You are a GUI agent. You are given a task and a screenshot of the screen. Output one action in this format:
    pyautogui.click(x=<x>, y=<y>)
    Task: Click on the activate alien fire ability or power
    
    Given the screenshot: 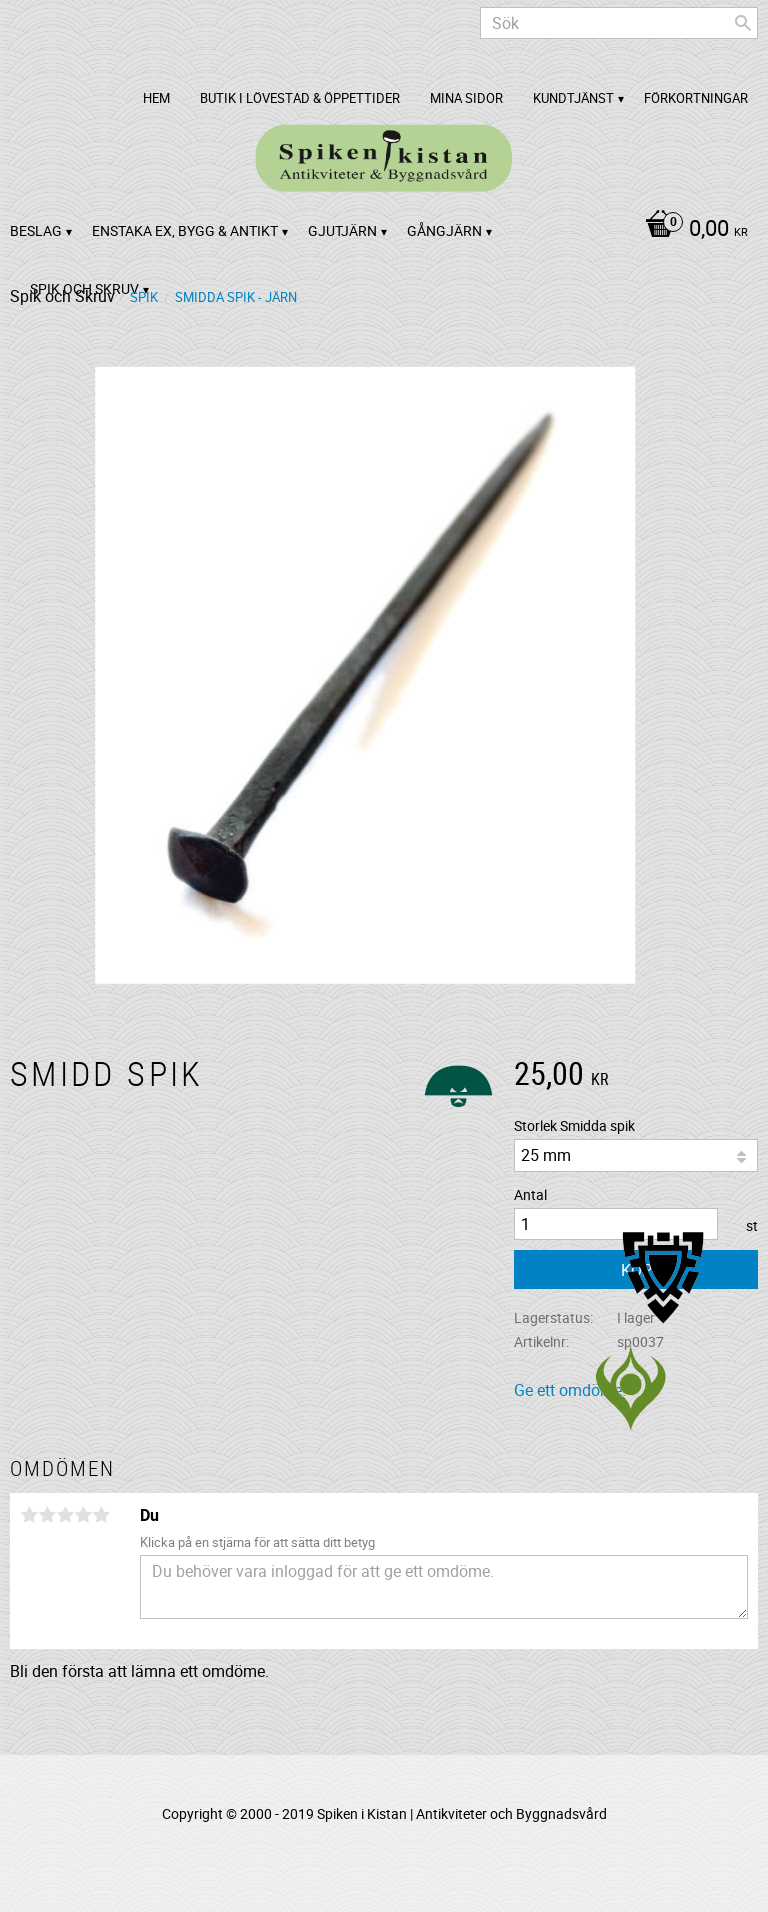 What is the action you would take?
    pyautogui.click(x=630, y=1387)
    